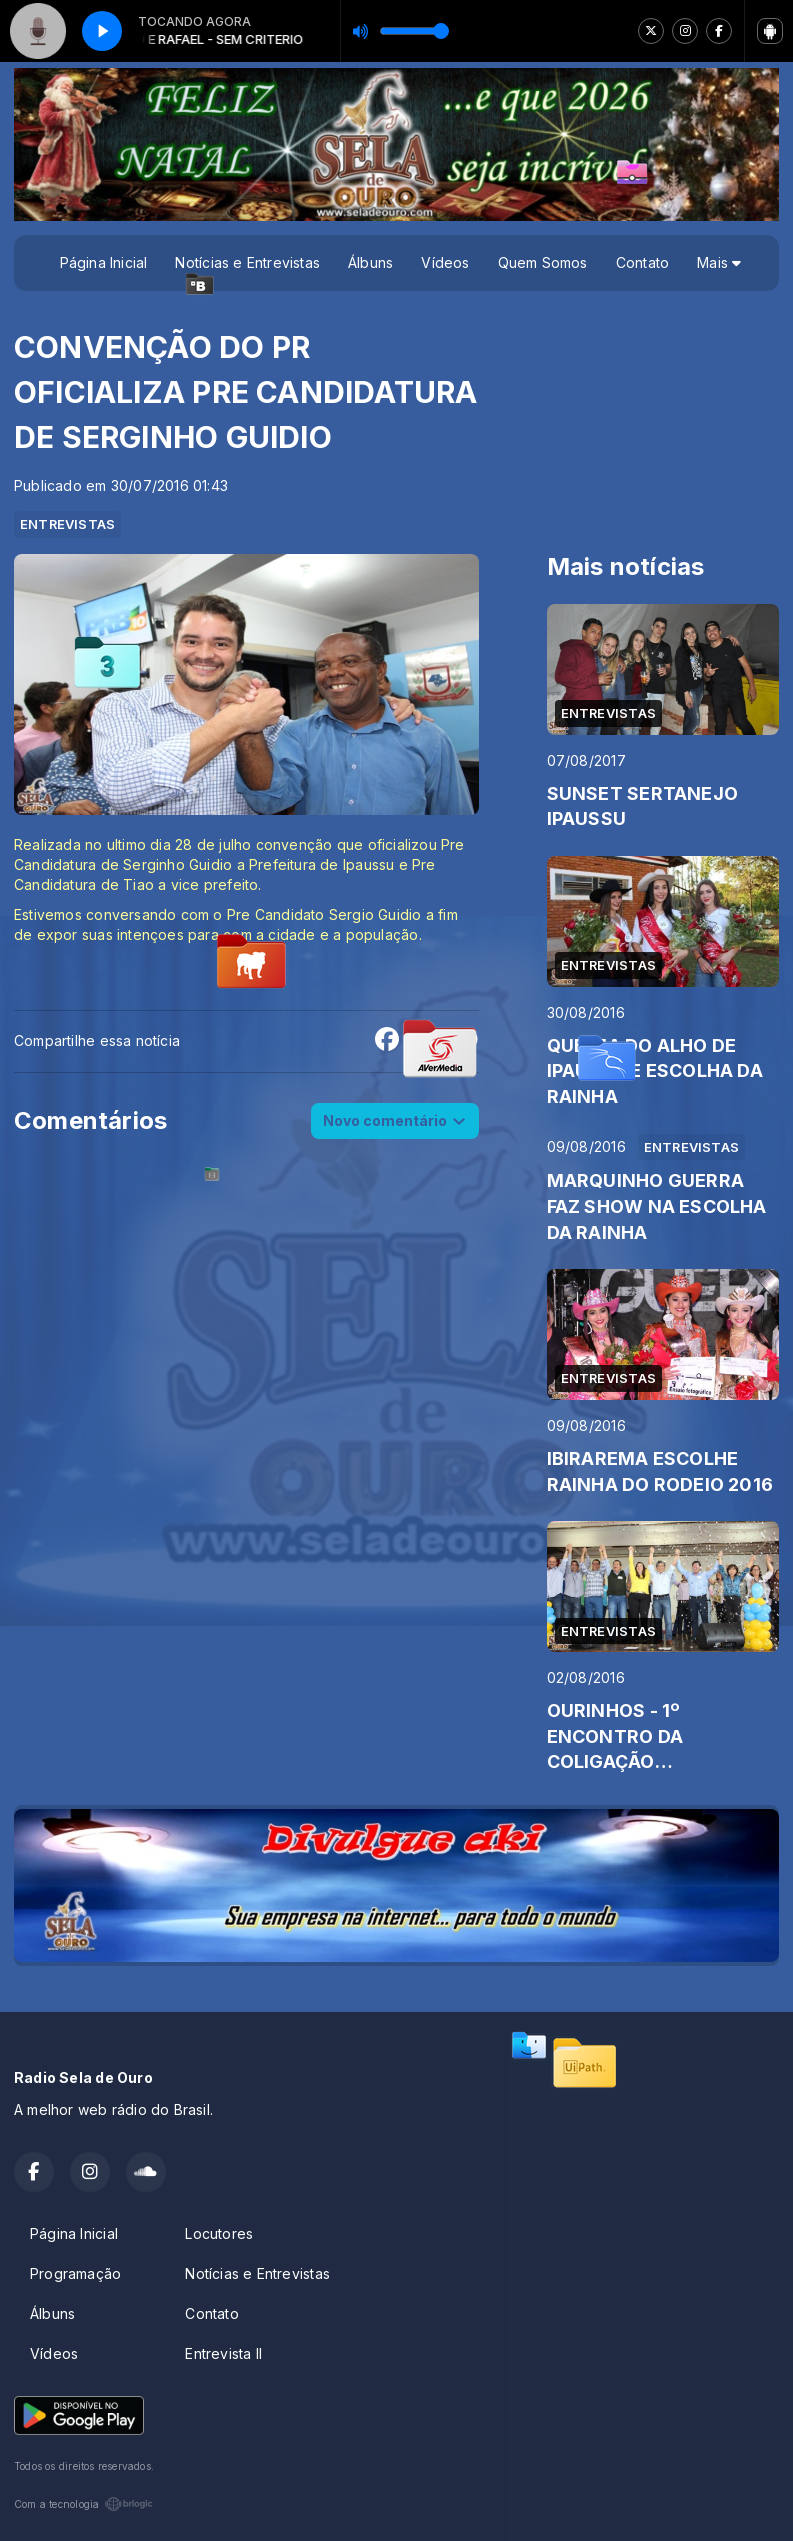 The height and width of the screenshot is (2541, 793). Describe the element at coordinates (584, 2064) in the screenshot. I see `open folder containing UiPath automation projects` at that location.